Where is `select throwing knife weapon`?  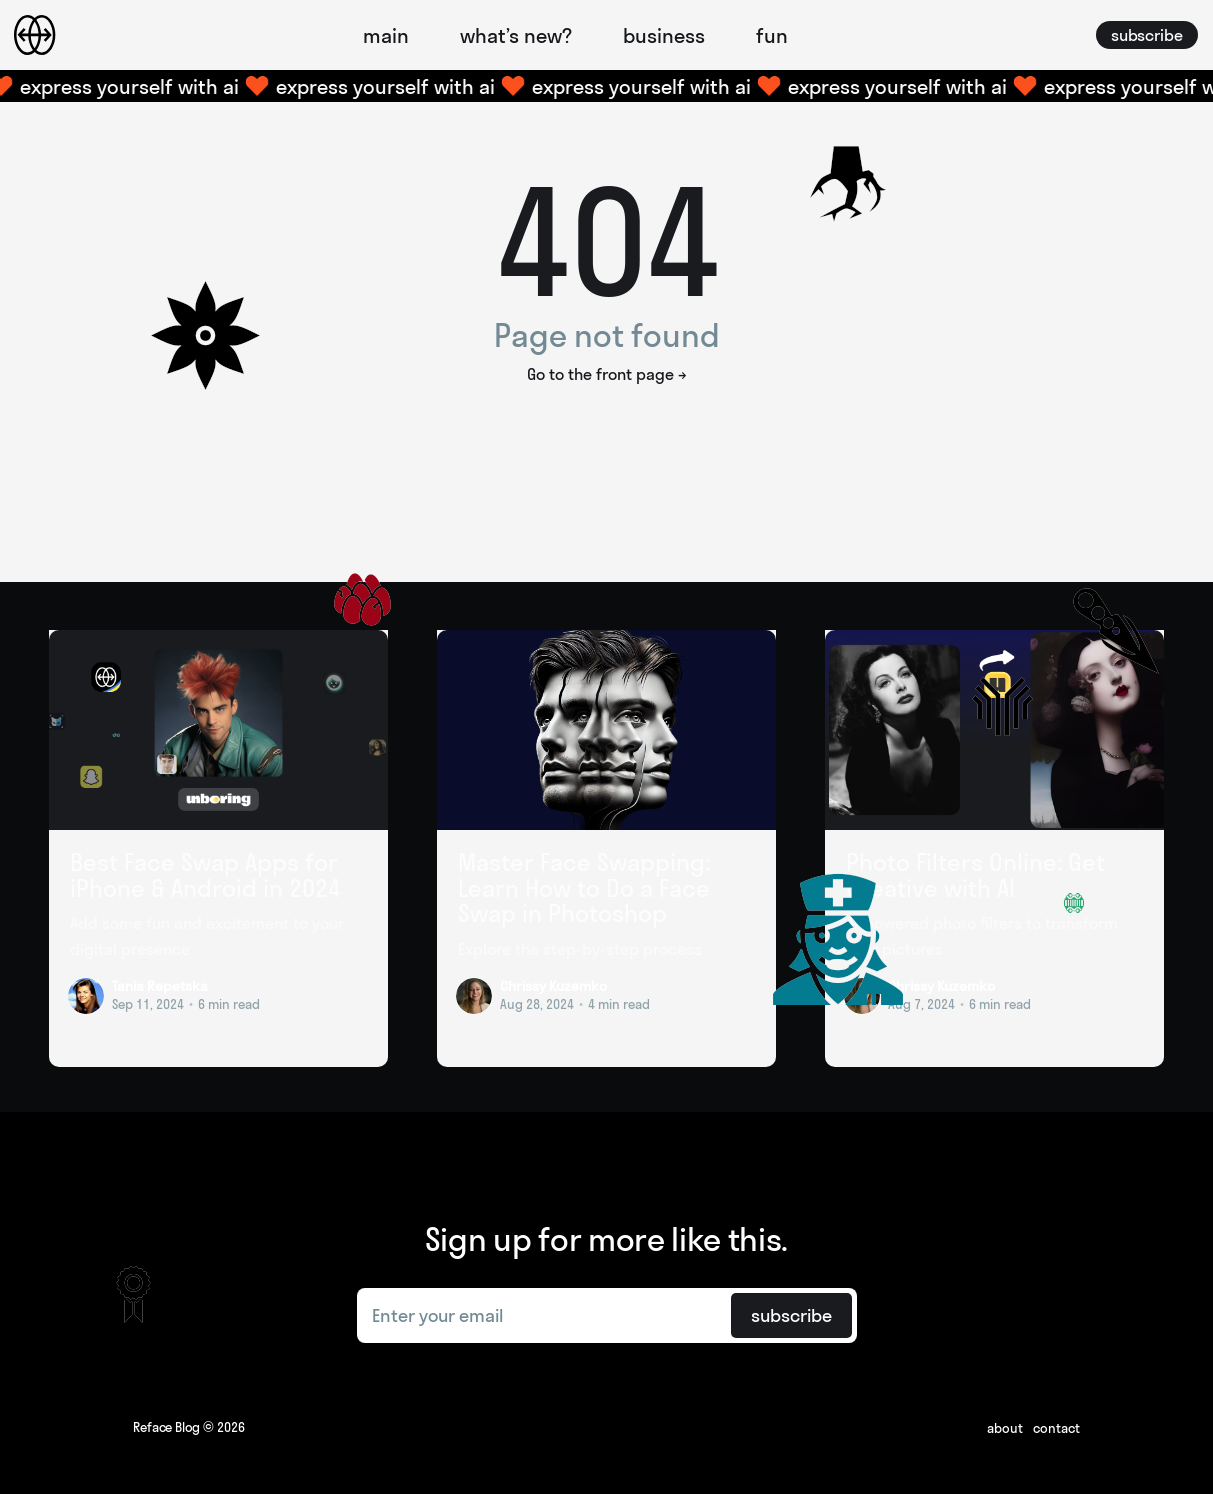 select throwing knife weapon is located at coordinates (1116, 631).